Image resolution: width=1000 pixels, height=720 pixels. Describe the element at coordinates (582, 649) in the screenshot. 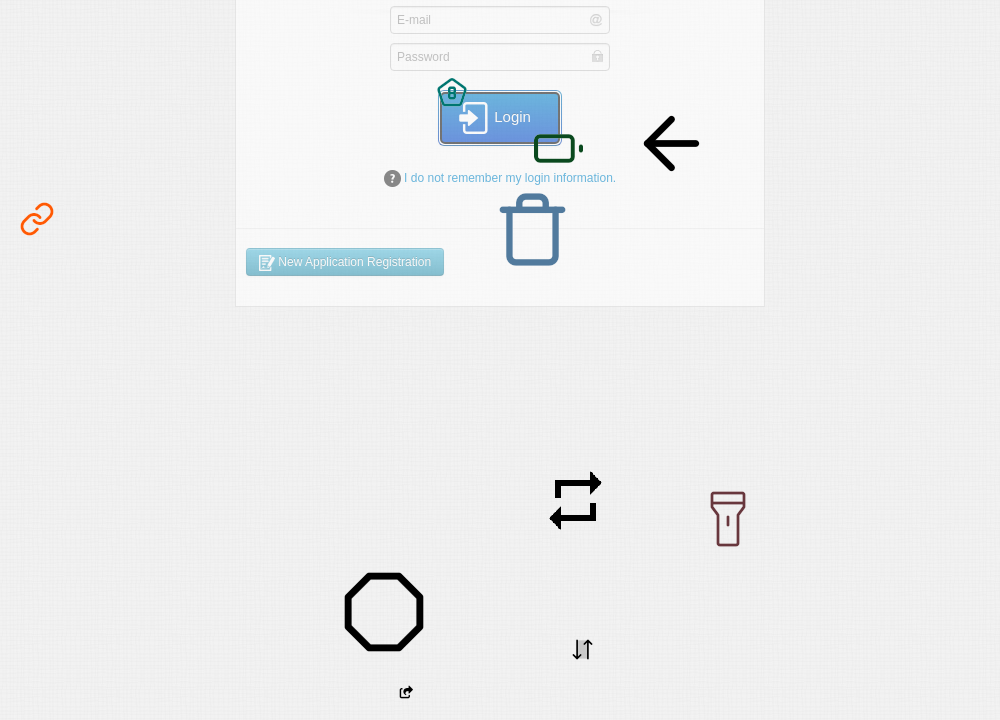

I see `sort items in ascending or descending order` at that location.